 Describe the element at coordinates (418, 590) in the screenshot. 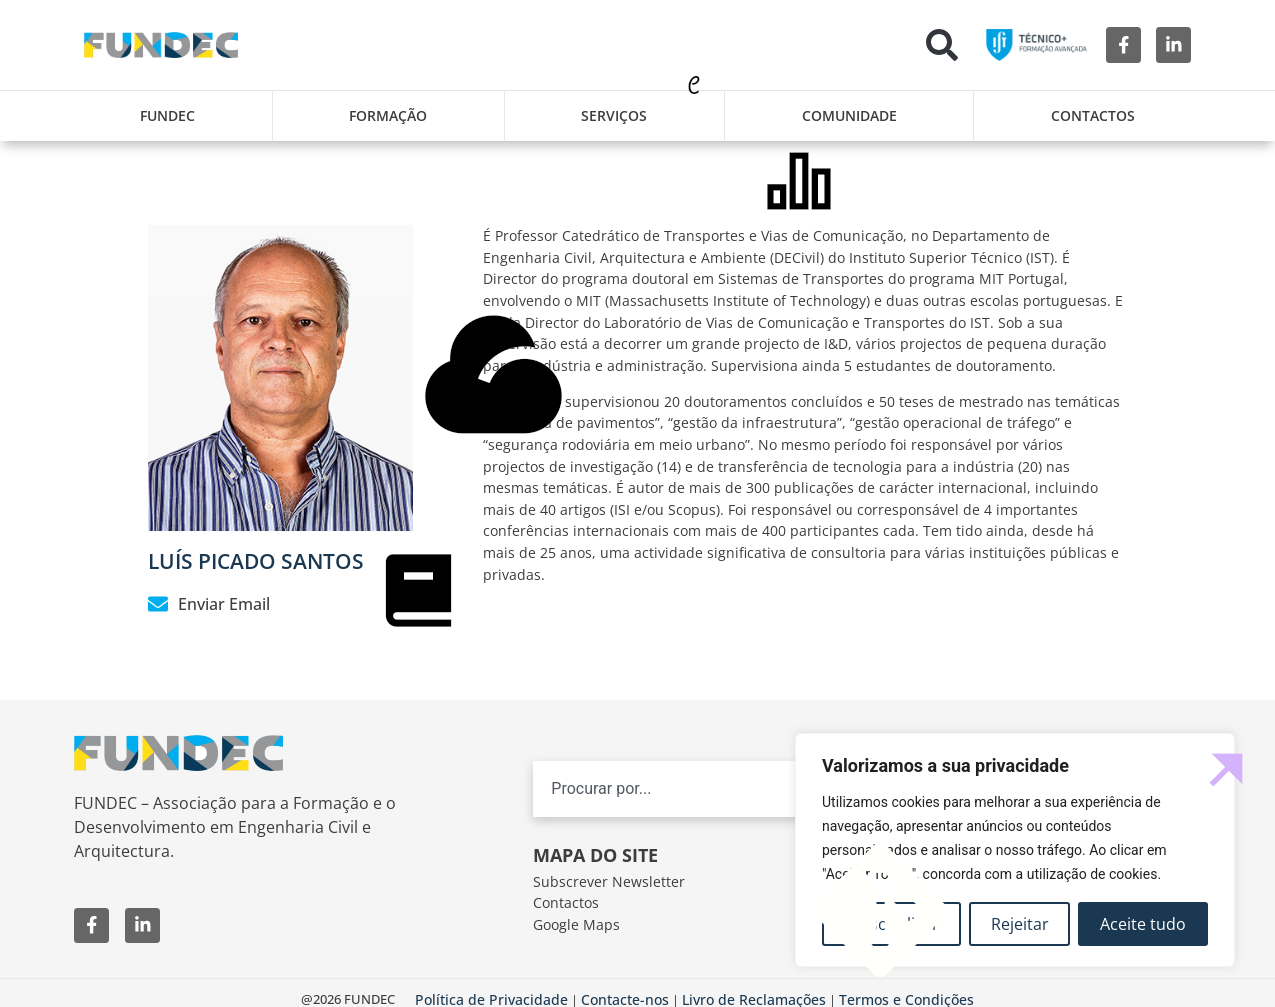

I see `open a book or reading app` at that location.